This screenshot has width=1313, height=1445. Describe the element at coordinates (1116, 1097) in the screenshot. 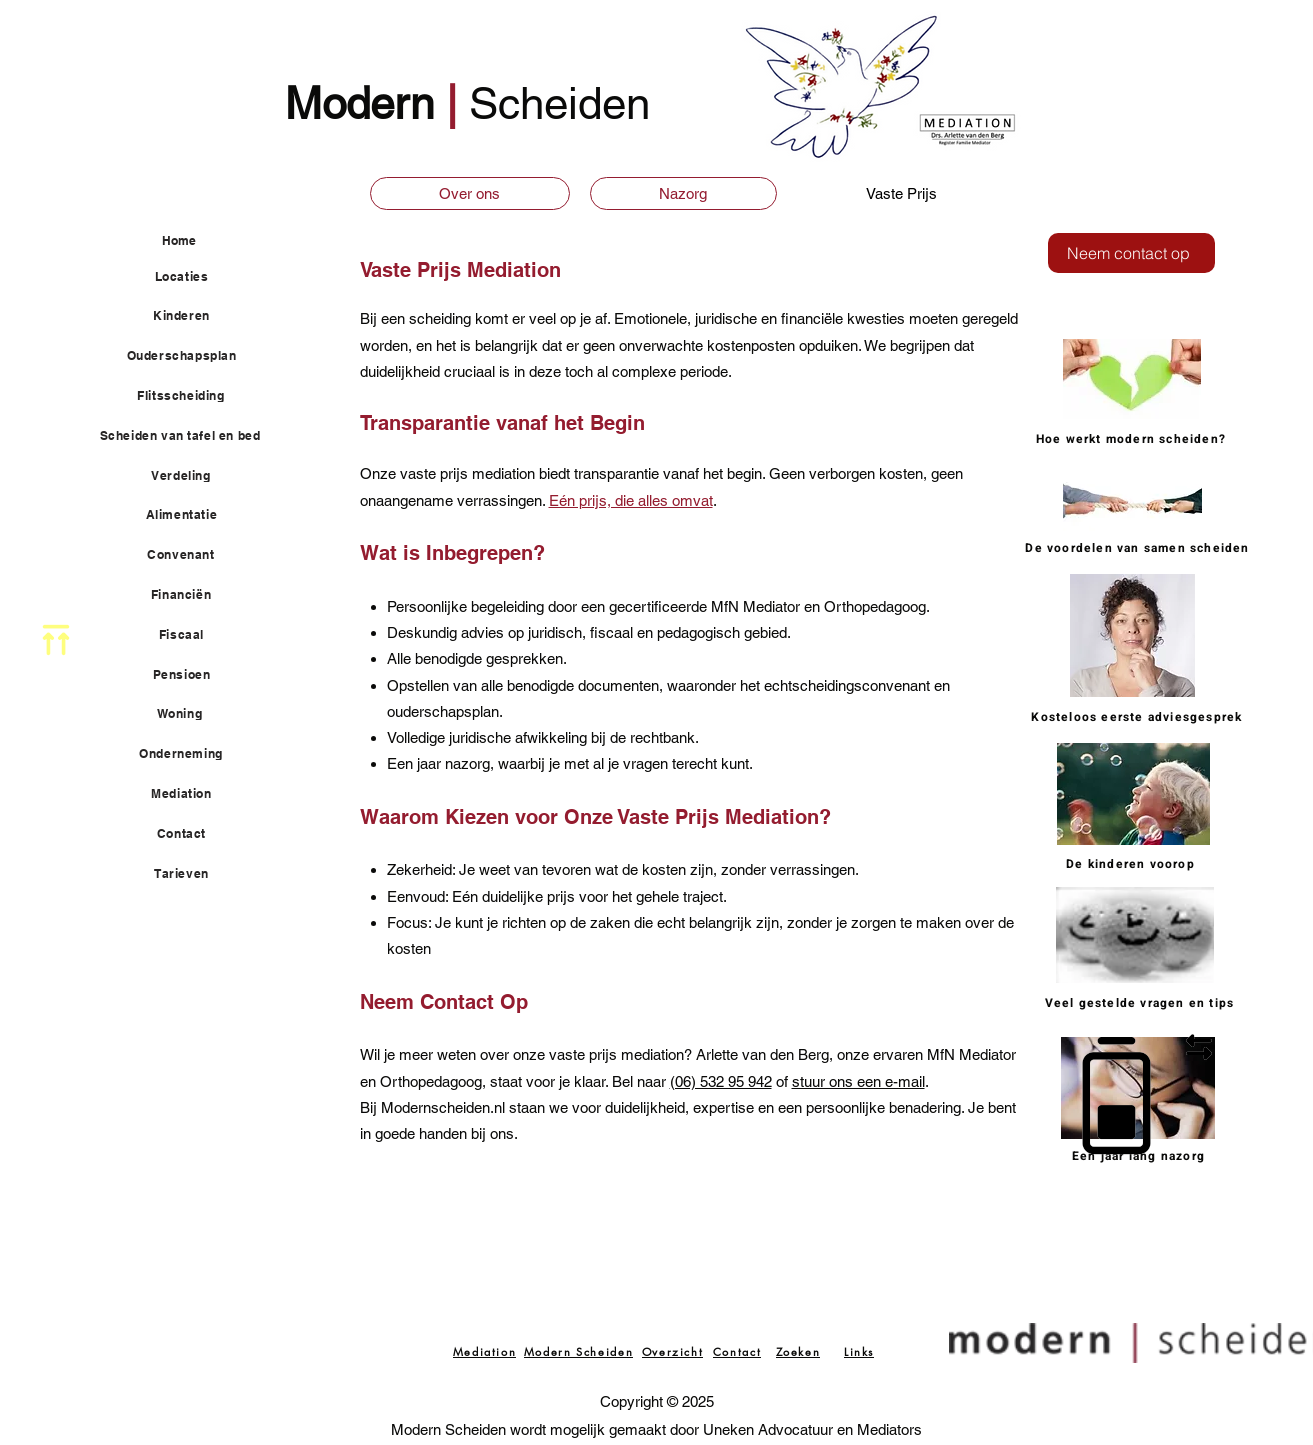

I see `indicates medium battery level` at that location.